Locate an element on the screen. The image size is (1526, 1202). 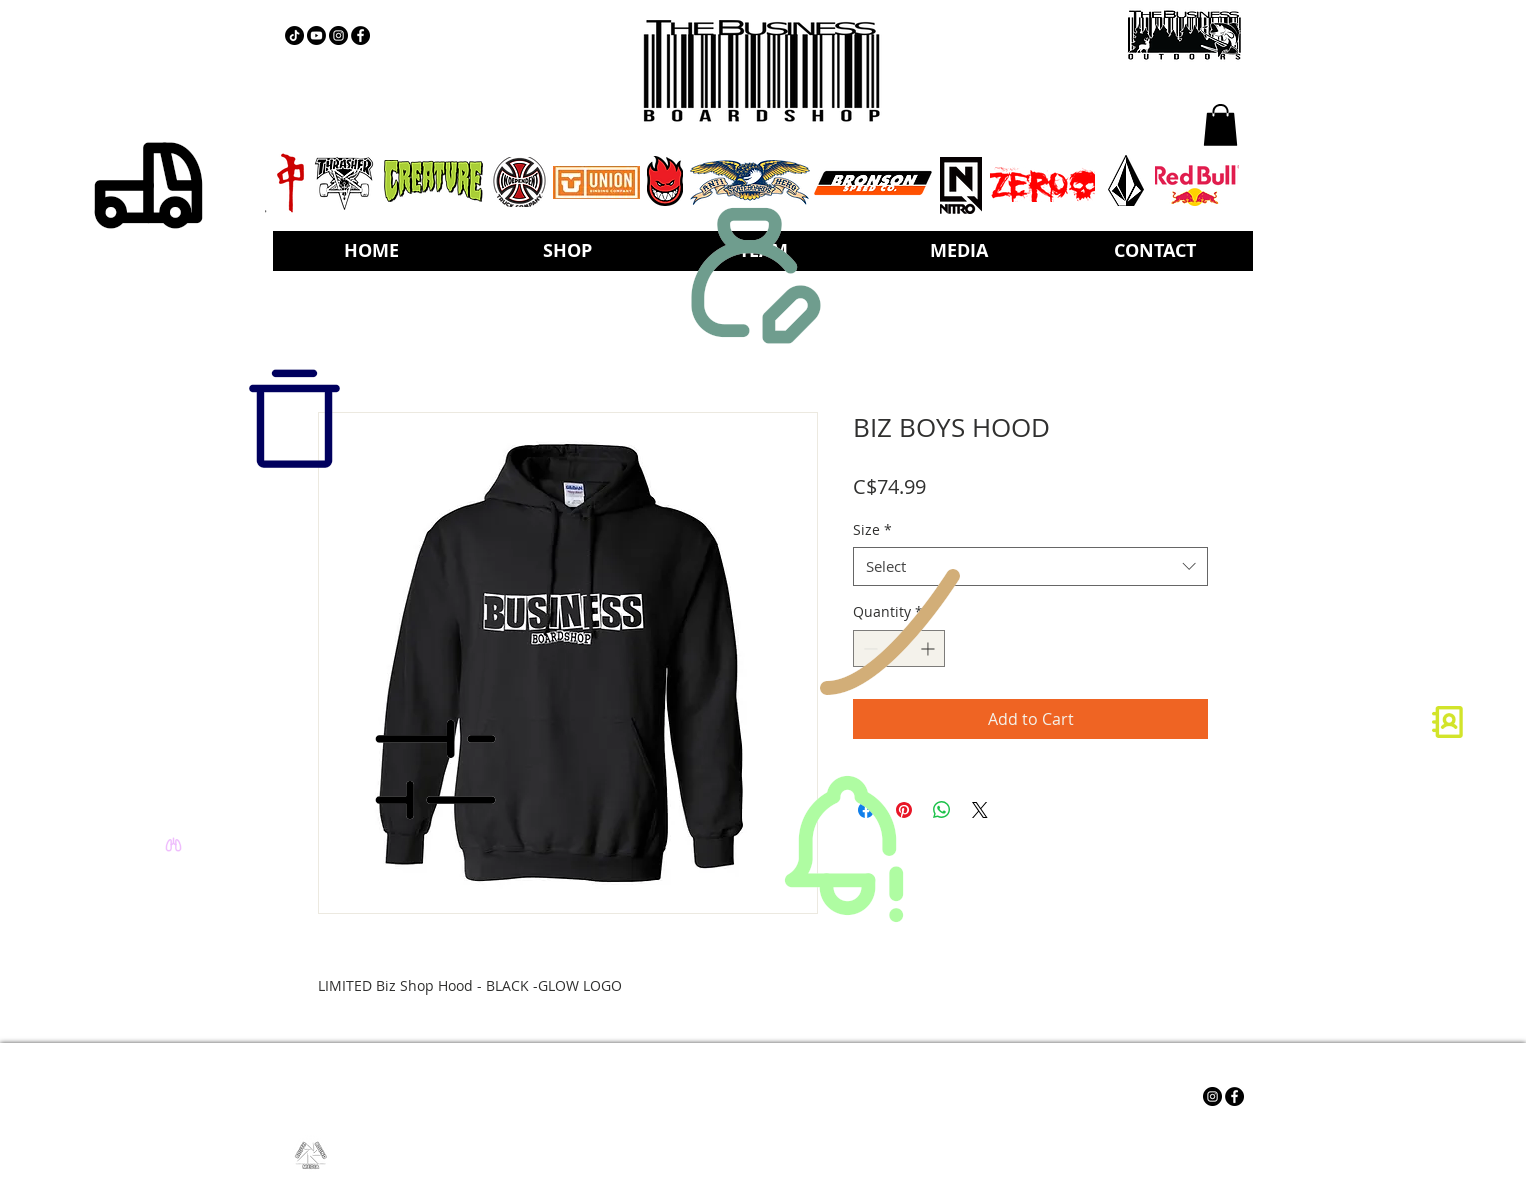
edit budget or savings details is located at coordinates (749, 272).